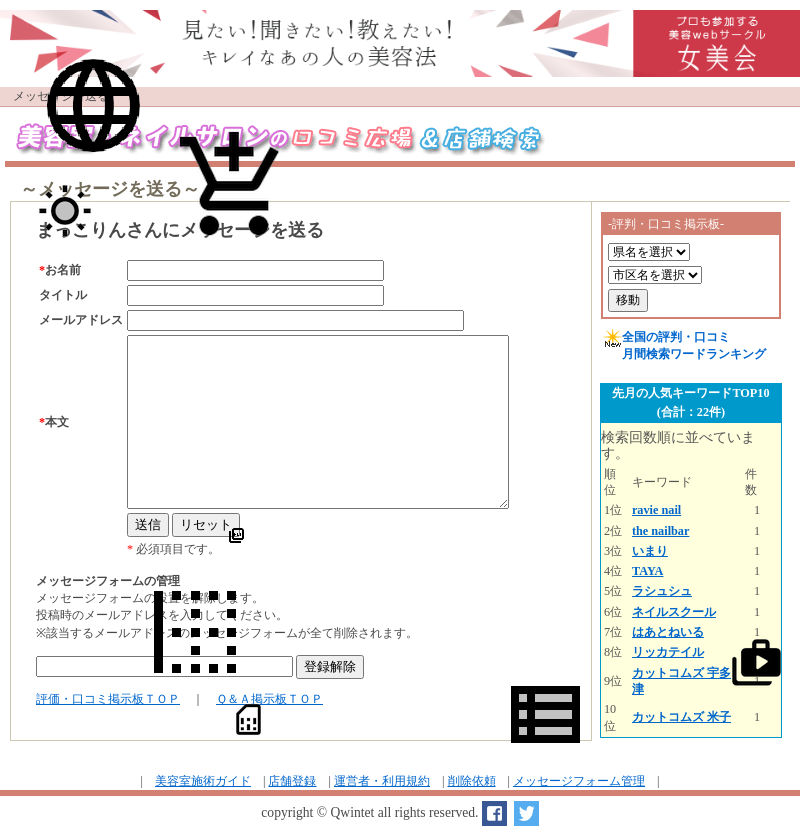  Describe the element at coordinates (756, 663) in the screenshot. I see `view your purchased videos or media` at that location.